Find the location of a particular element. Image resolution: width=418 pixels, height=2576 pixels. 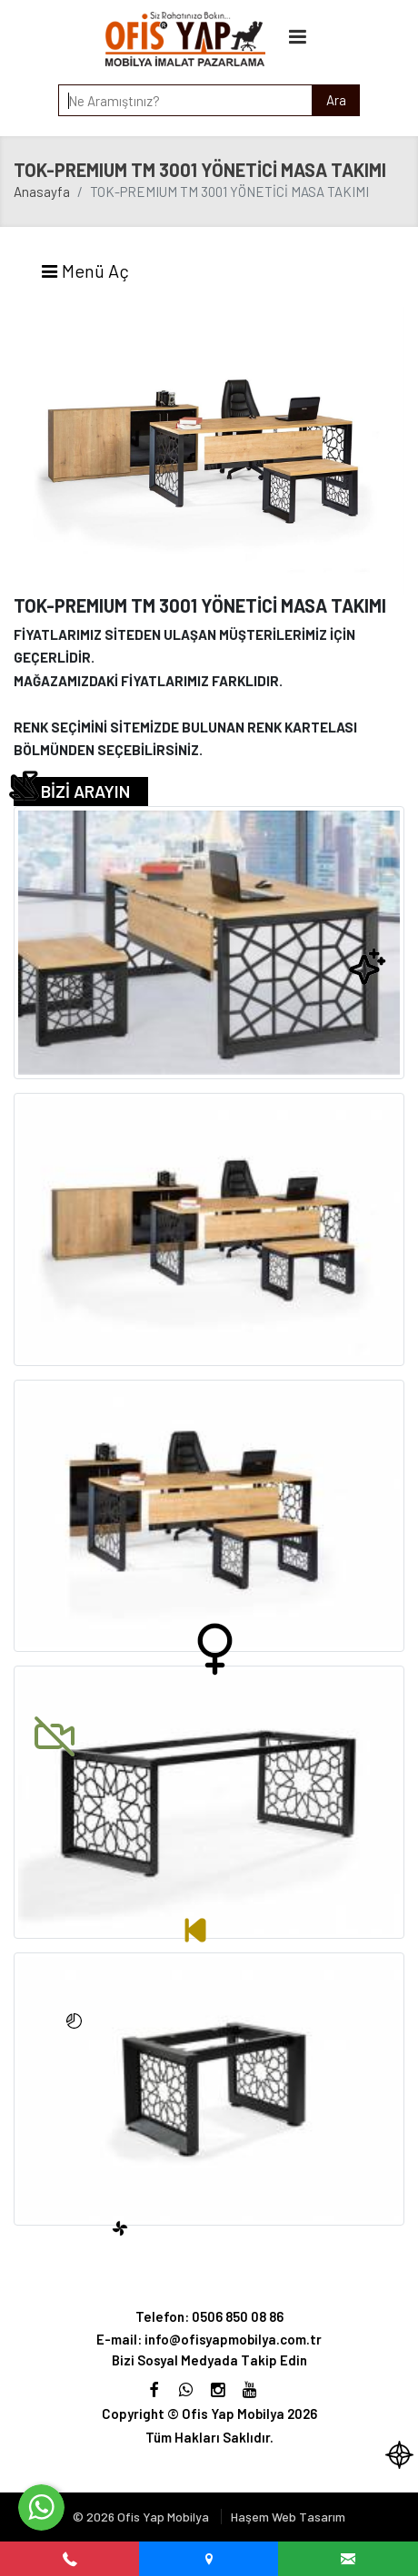

access toys or games category is located at coordinates (120, 2228).